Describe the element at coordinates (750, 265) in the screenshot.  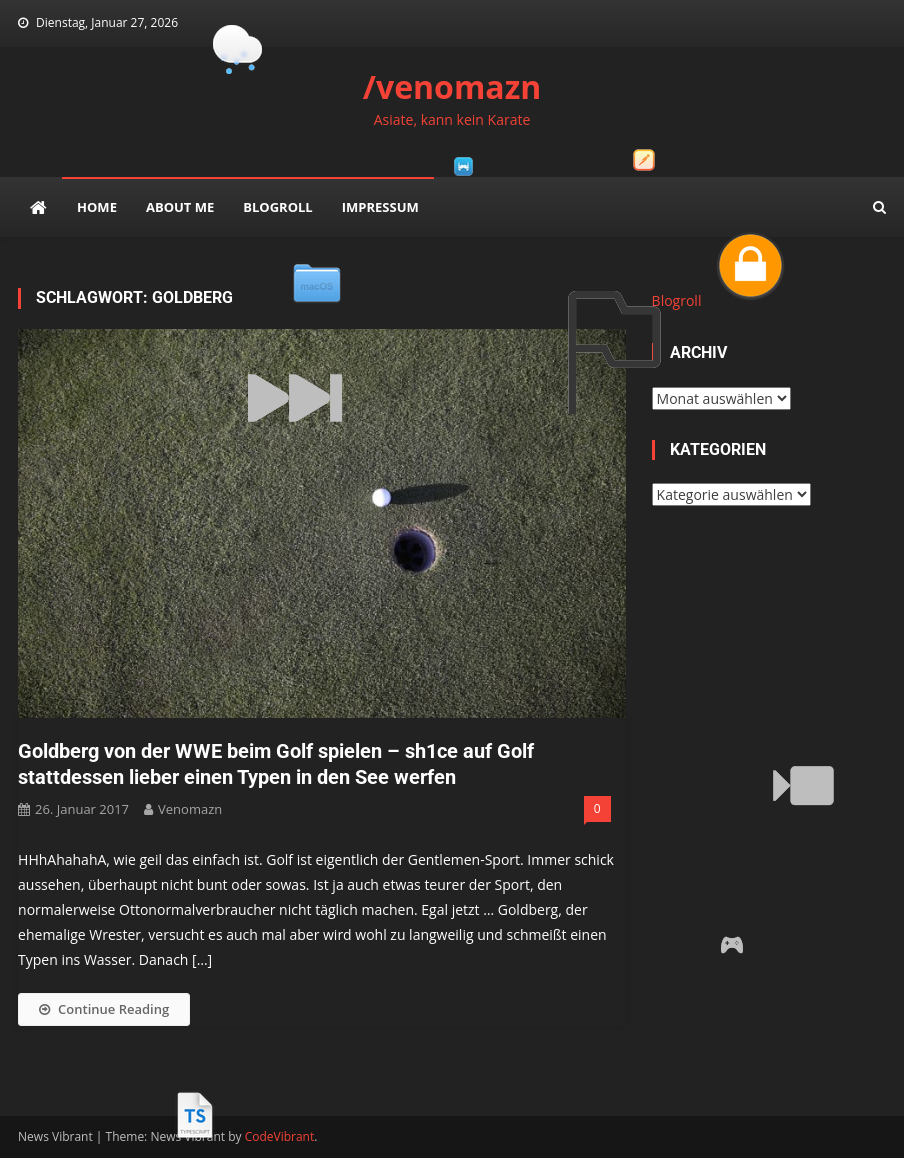
I see `indicates a file or folder is read-only` at that location.